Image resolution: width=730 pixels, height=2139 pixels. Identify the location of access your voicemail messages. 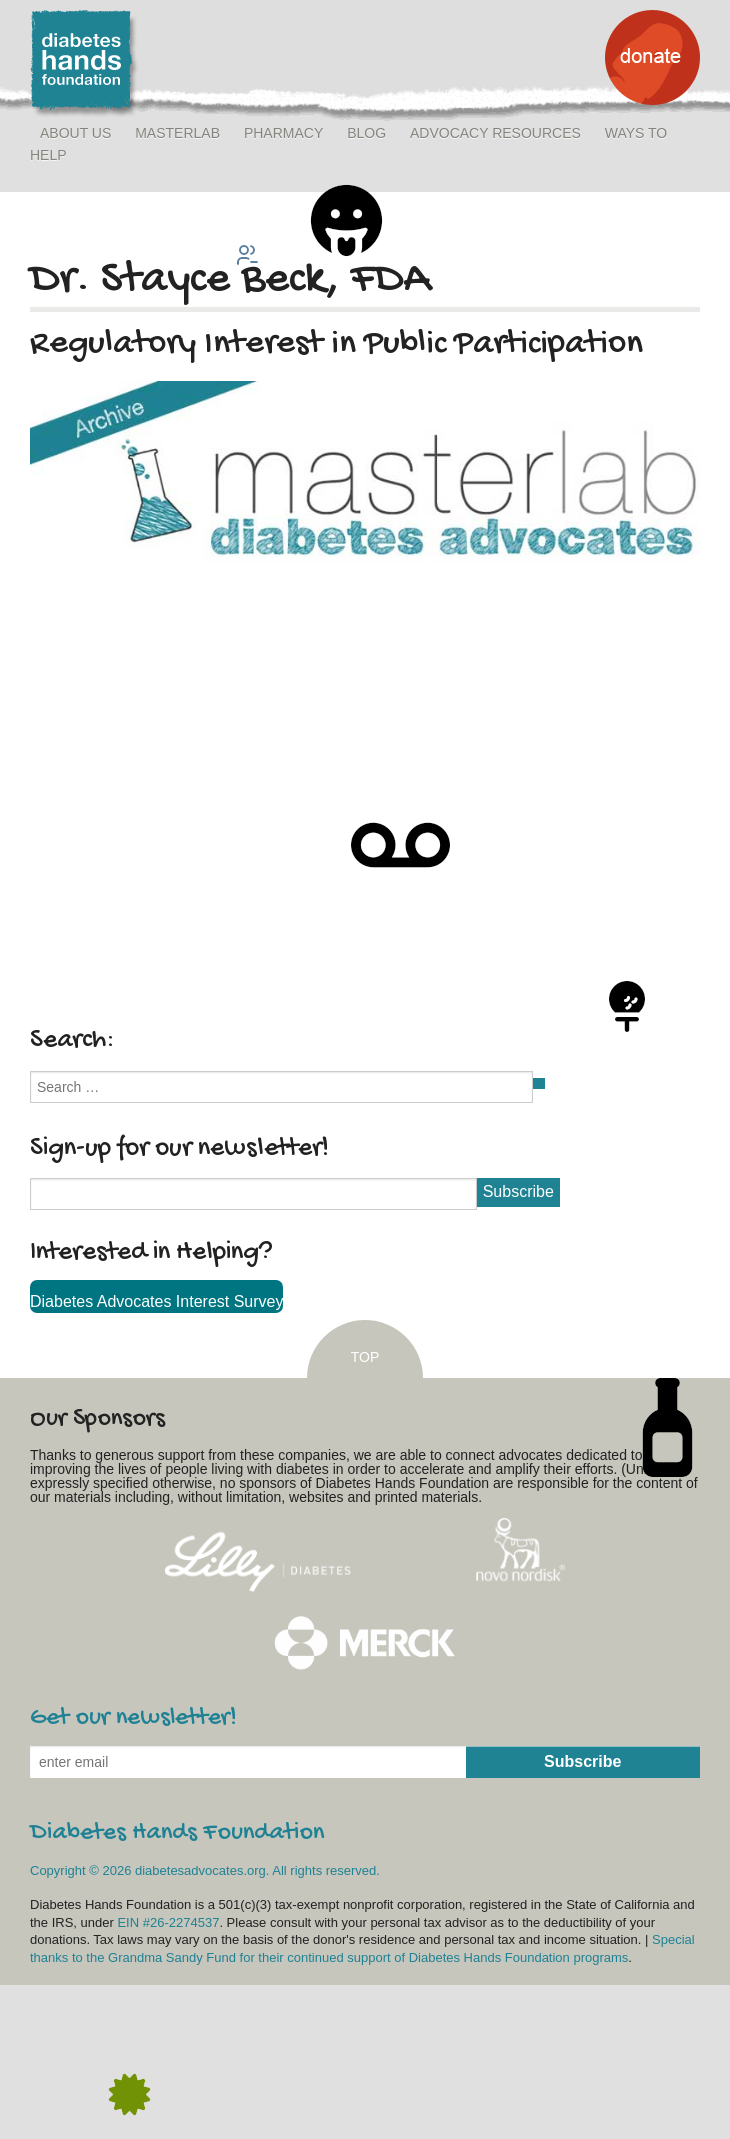
(400, 847).